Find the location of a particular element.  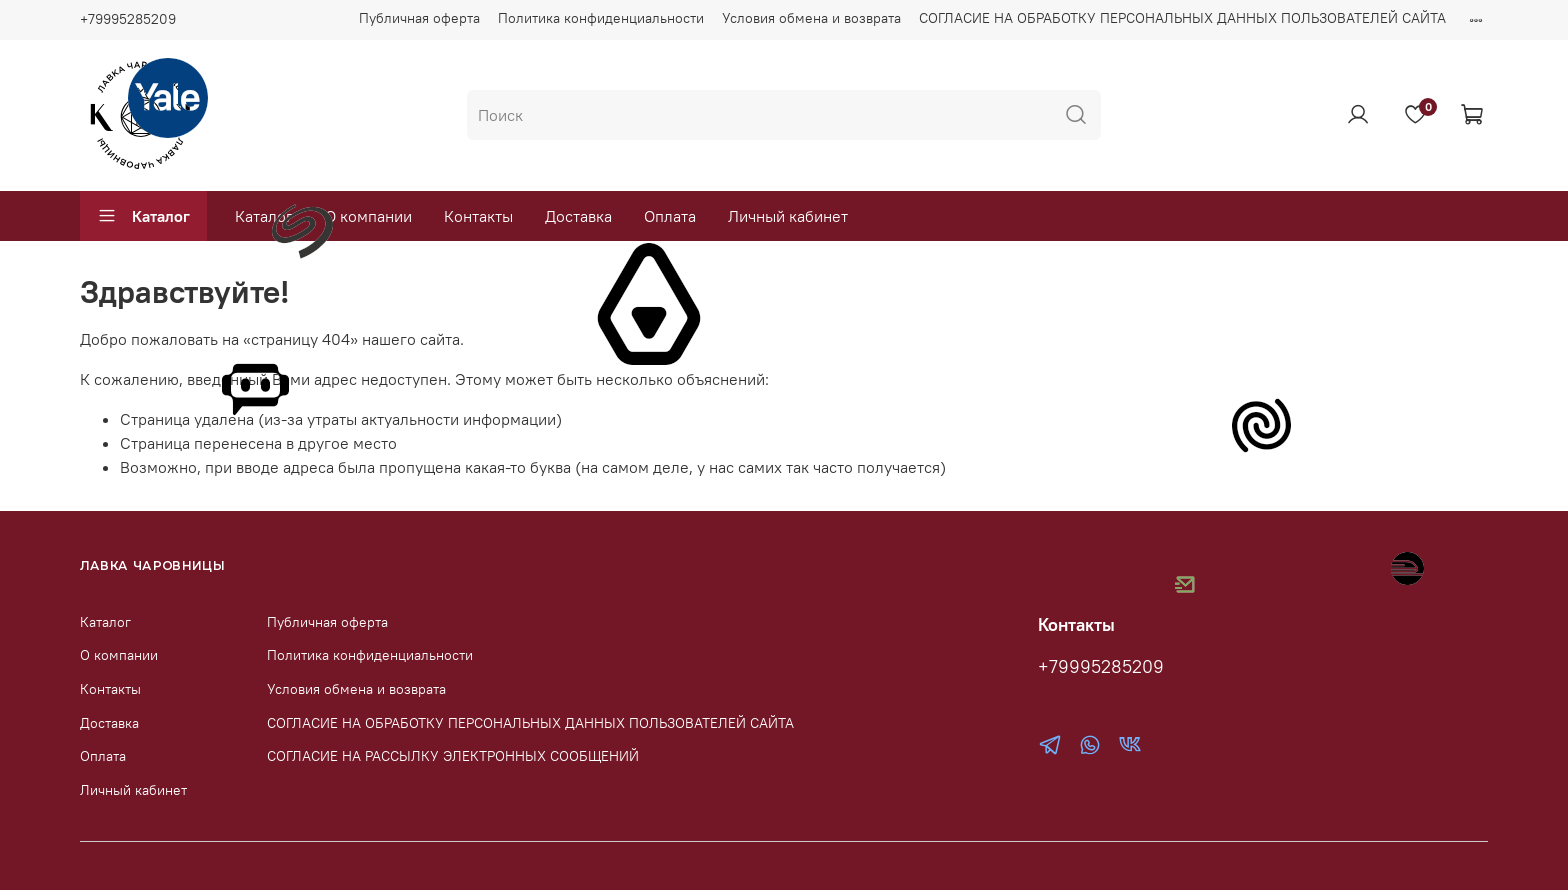

open the Poe AI chat app is located at coordinates (255, 389).